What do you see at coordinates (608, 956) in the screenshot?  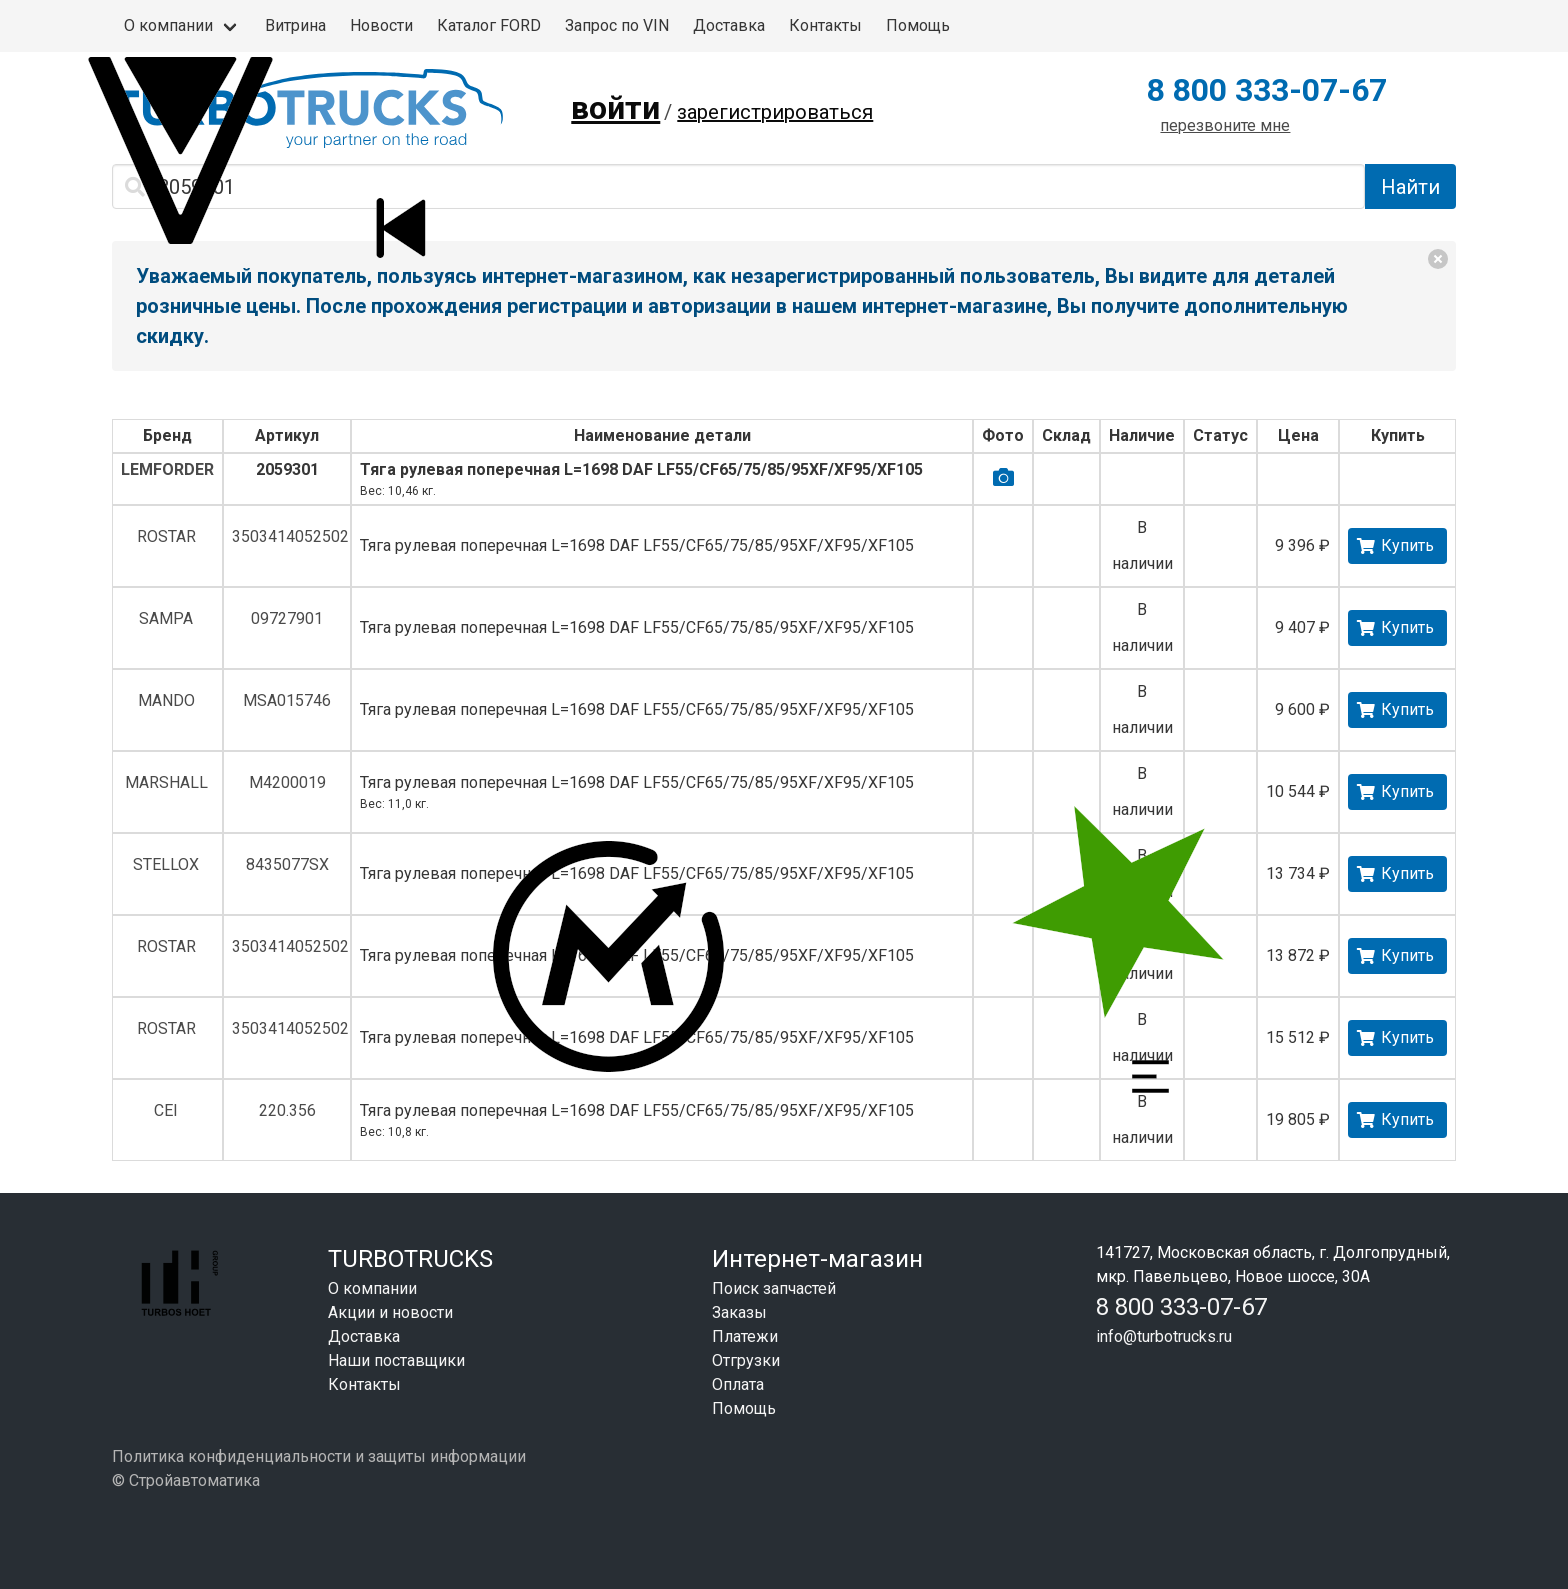 I see `open Mautic marketing automation platform` at bounding box center [608, 956].